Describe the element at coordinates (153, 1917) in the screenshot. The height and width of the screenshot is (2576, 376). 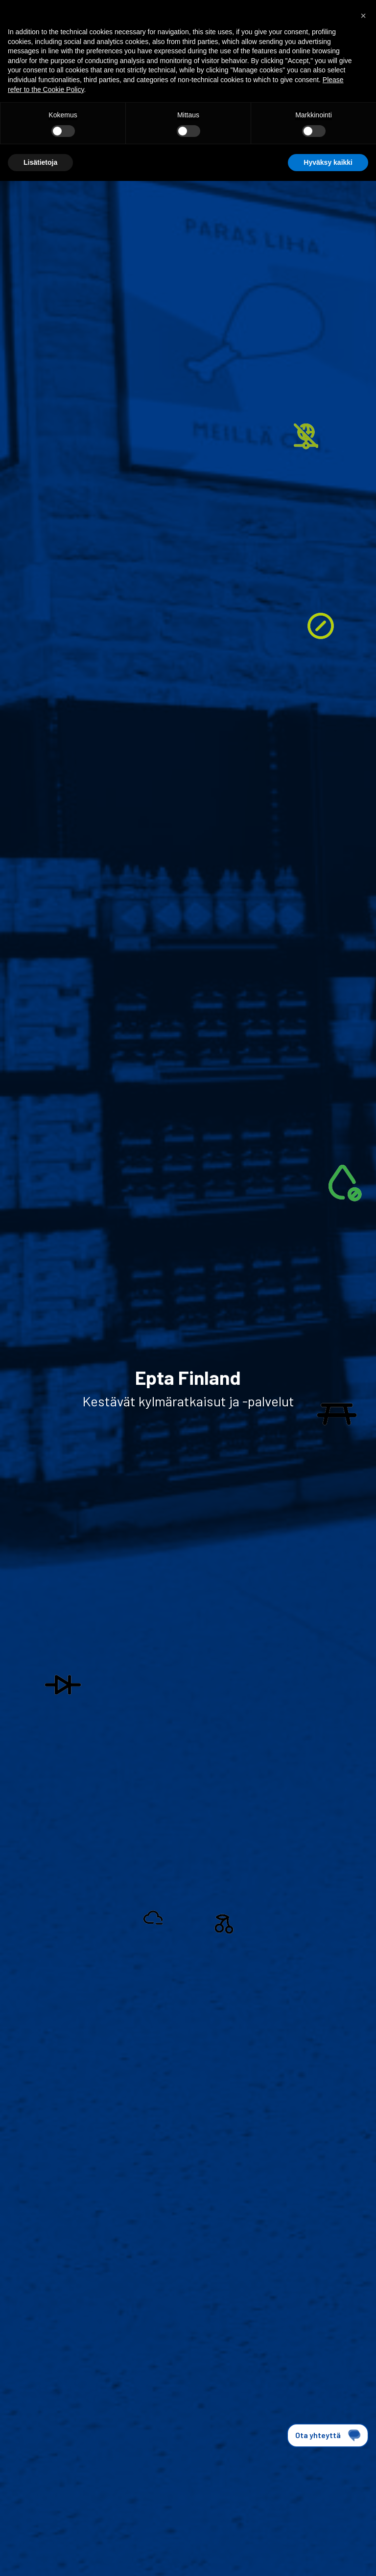
I see `remove from cloud storage` at that location.